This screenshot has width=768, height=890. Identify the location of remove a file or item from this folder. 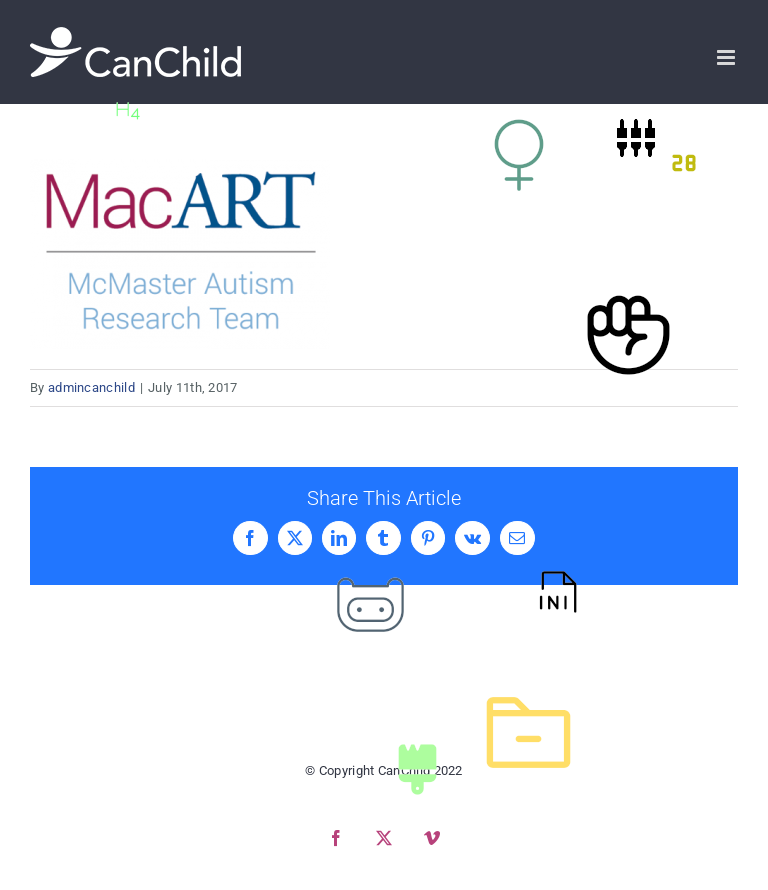
(528, 732).